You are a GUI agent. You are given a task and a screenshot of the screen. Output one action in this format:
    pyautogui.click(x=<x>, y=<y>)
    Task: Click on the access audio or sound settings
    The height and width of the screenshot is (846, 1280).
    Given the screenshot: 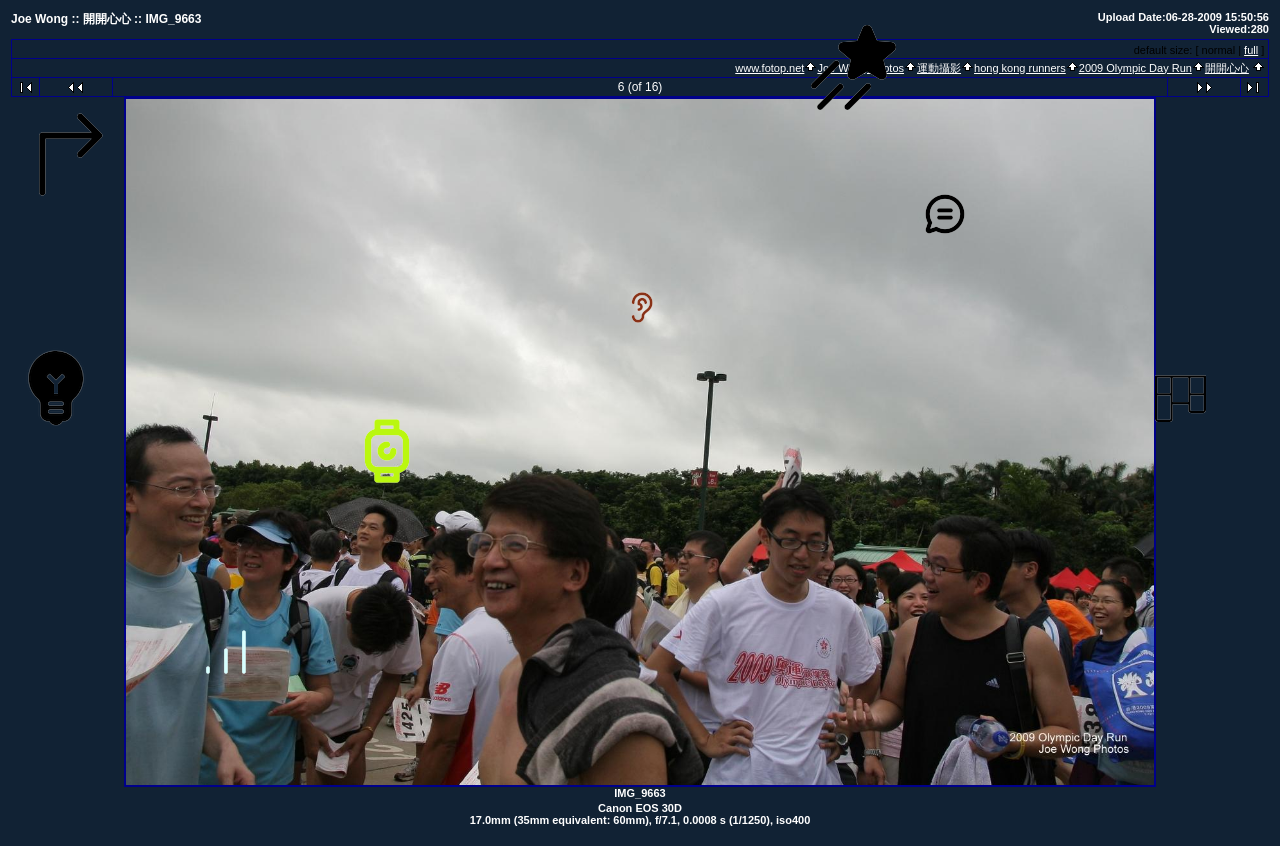 What is the action you would take?
    pyautogui.click(x=641, y=307)
    